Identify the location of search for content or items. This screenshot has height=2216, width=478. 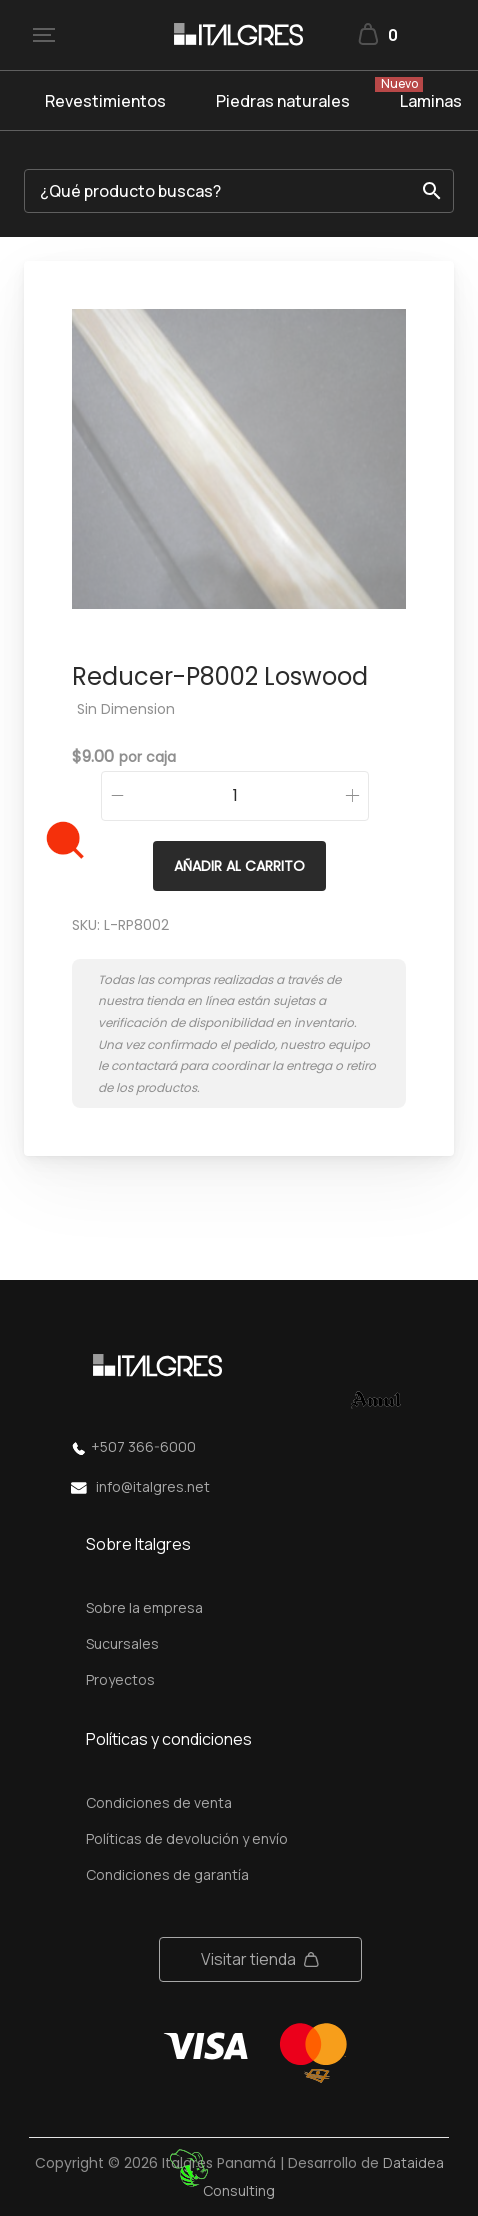
(65, 840).